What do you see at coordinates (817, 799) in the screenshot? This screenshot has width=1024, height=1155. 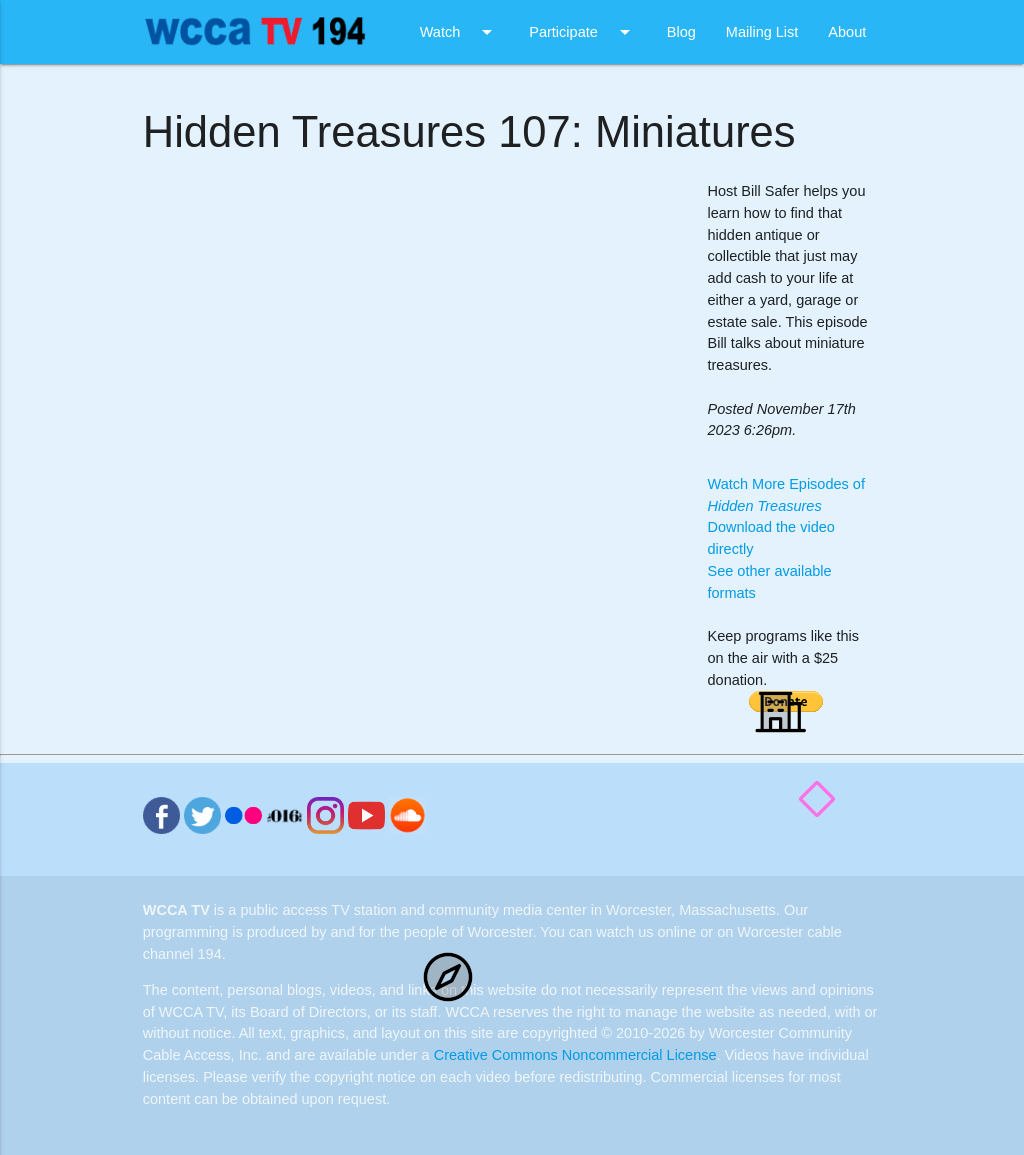 I see `indicates premium or pro feature` at bounding box center [817, 799].